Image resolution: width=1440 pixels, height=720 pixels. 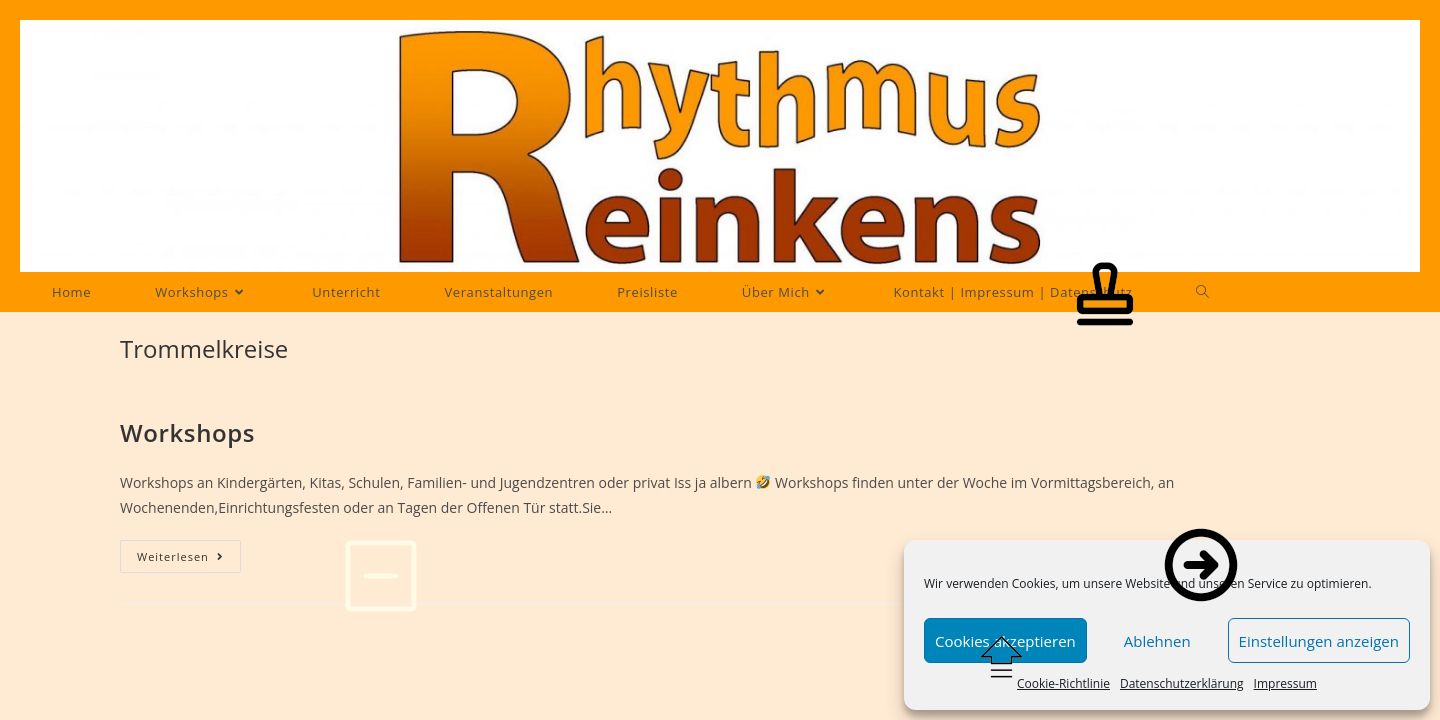 What do you see at coordinates (1201, 565) in the screenshot?
I see `go to next step or screen` at bounding box center [1201, 565].